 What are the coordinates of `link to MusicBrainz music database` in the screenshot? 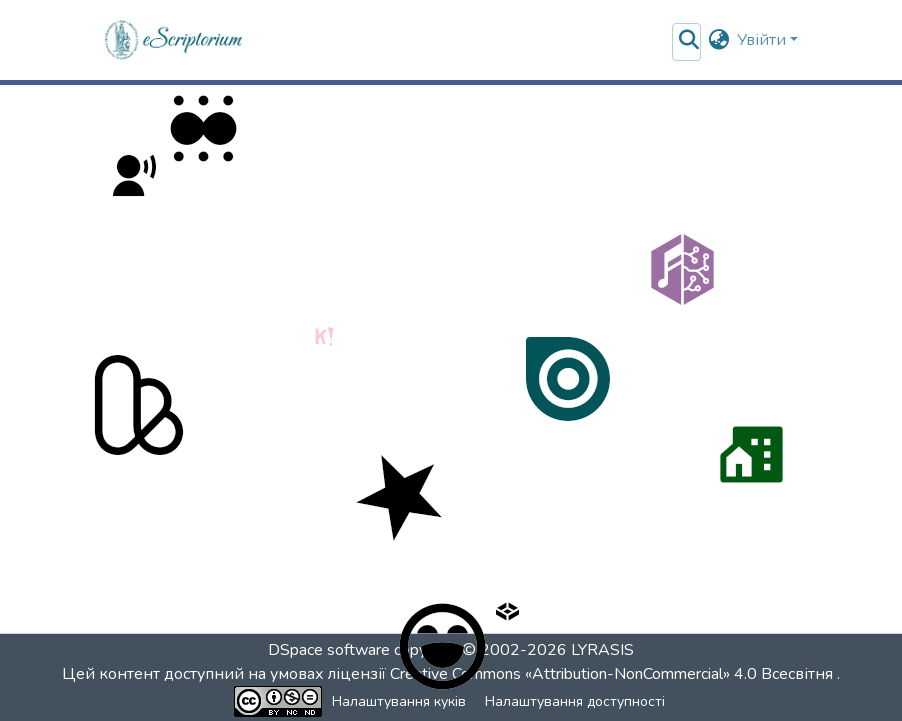 It's located at (682, 269).